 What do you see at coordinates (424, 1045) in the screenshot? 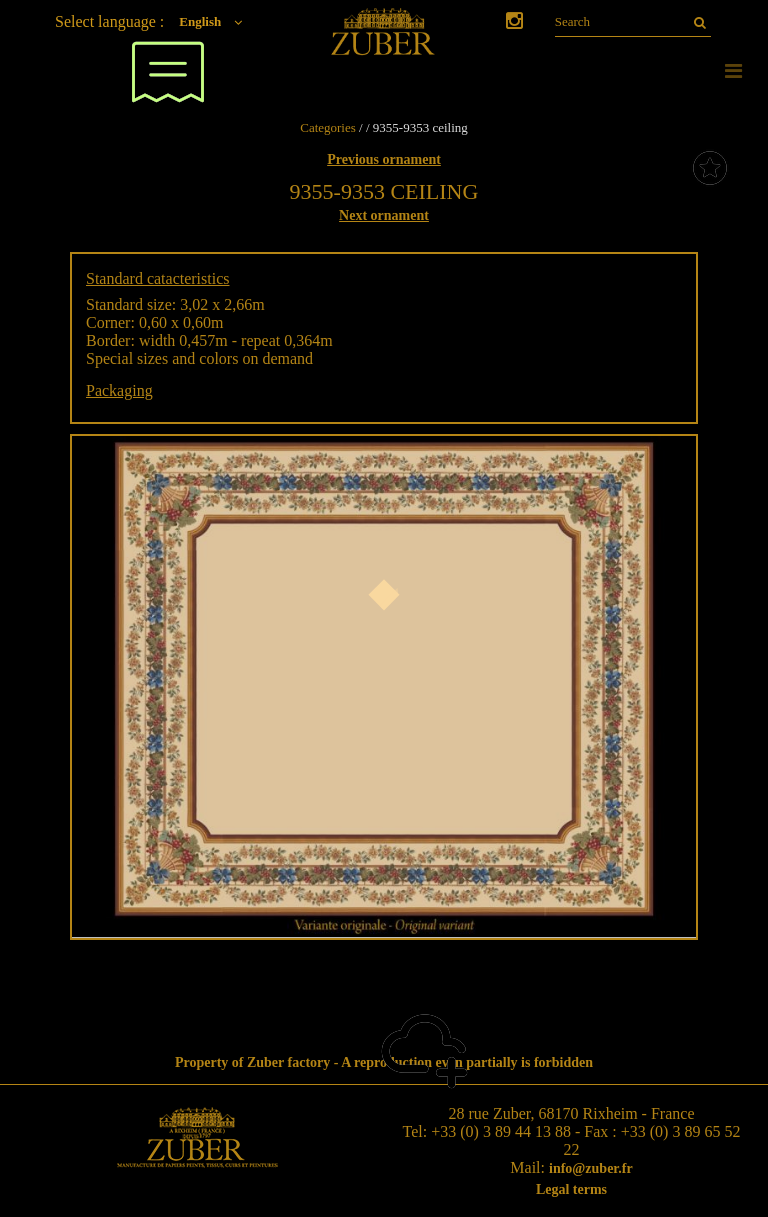
I see `upload a new file to cloud storage` at bounding box center [424, 1045].